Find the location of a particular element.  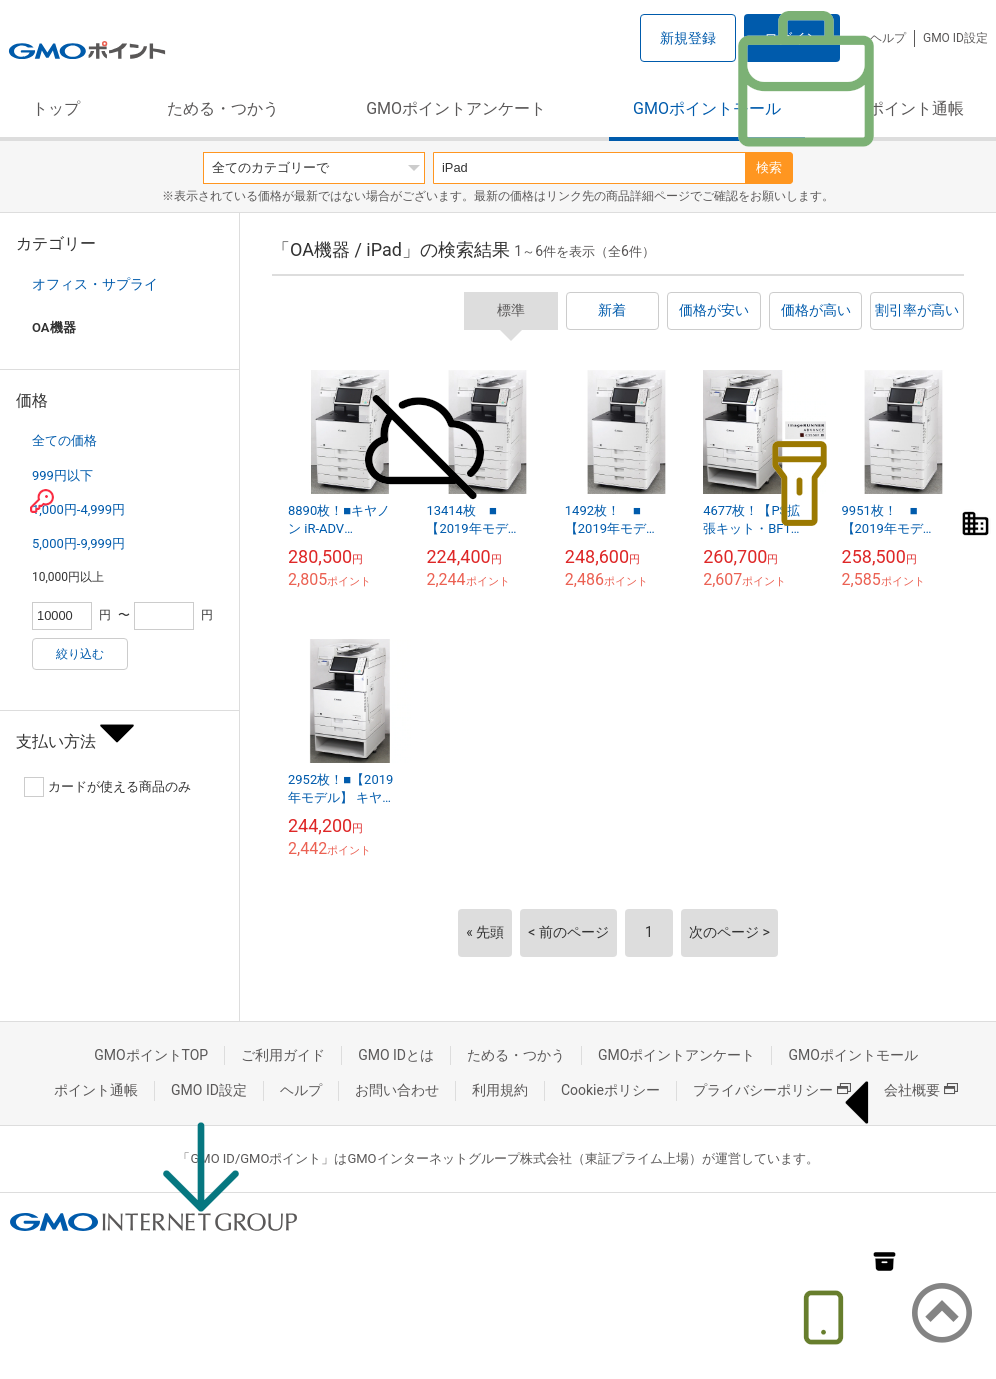

scroll down or view more content is located at coordinates (201, 1167).